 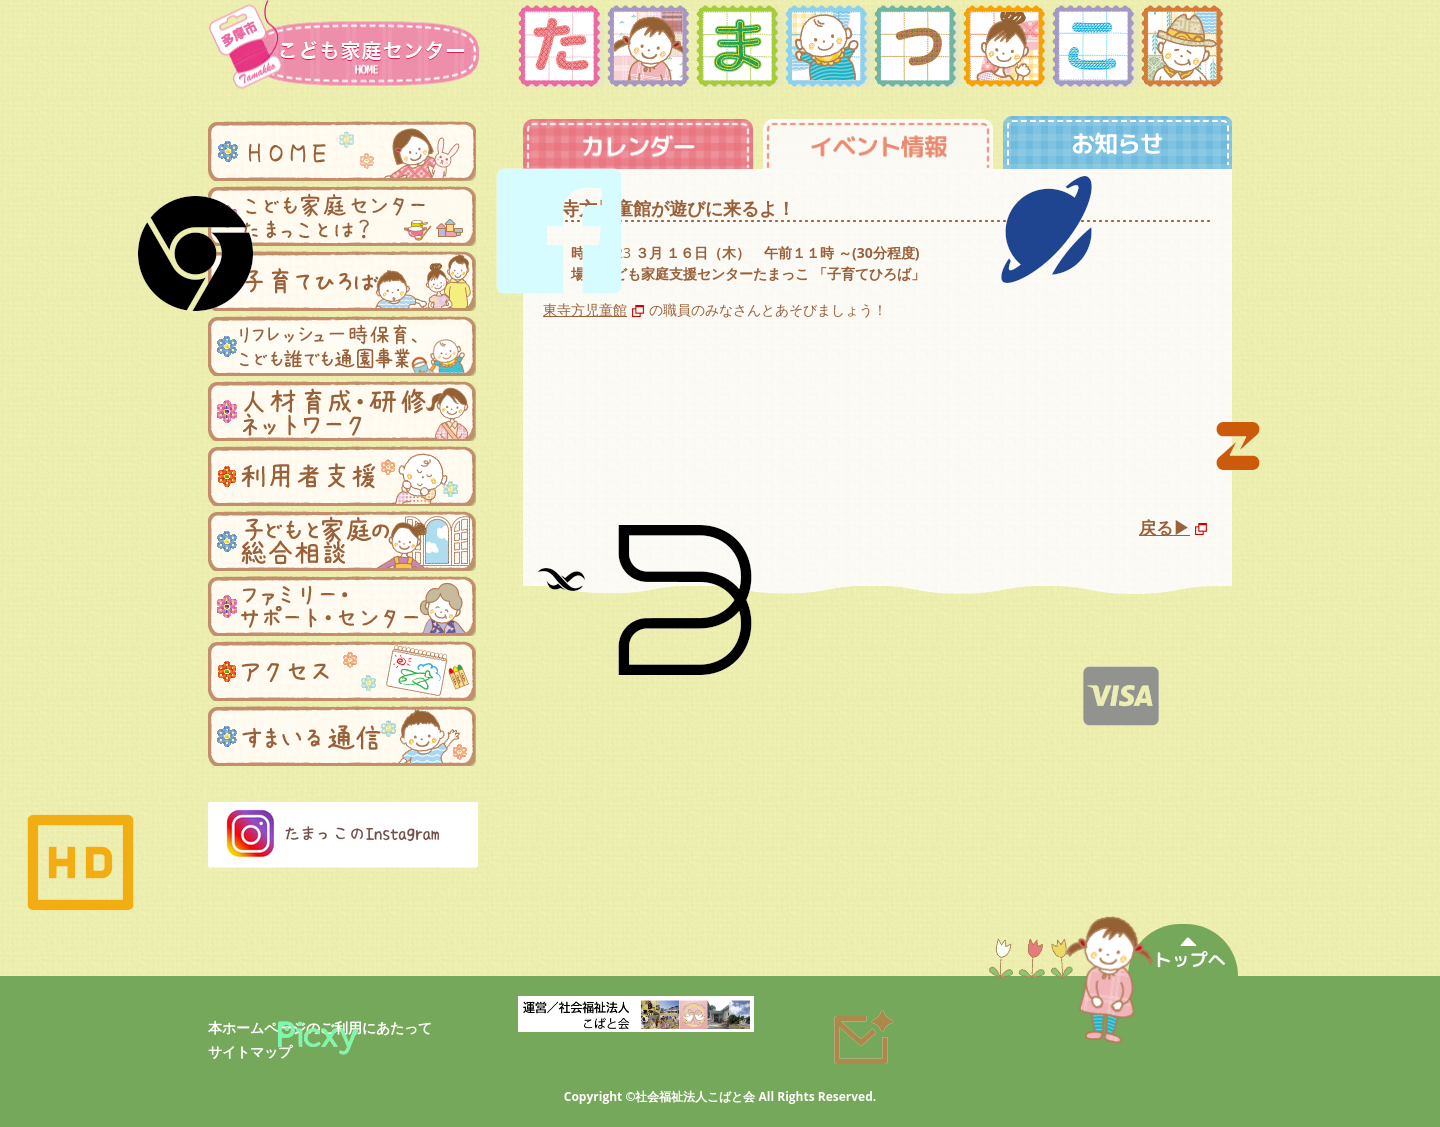 What do you see at coordinates (685, 600) in the screenshot?
I see `bluesound brand logo` at bounding box center [685, 600].